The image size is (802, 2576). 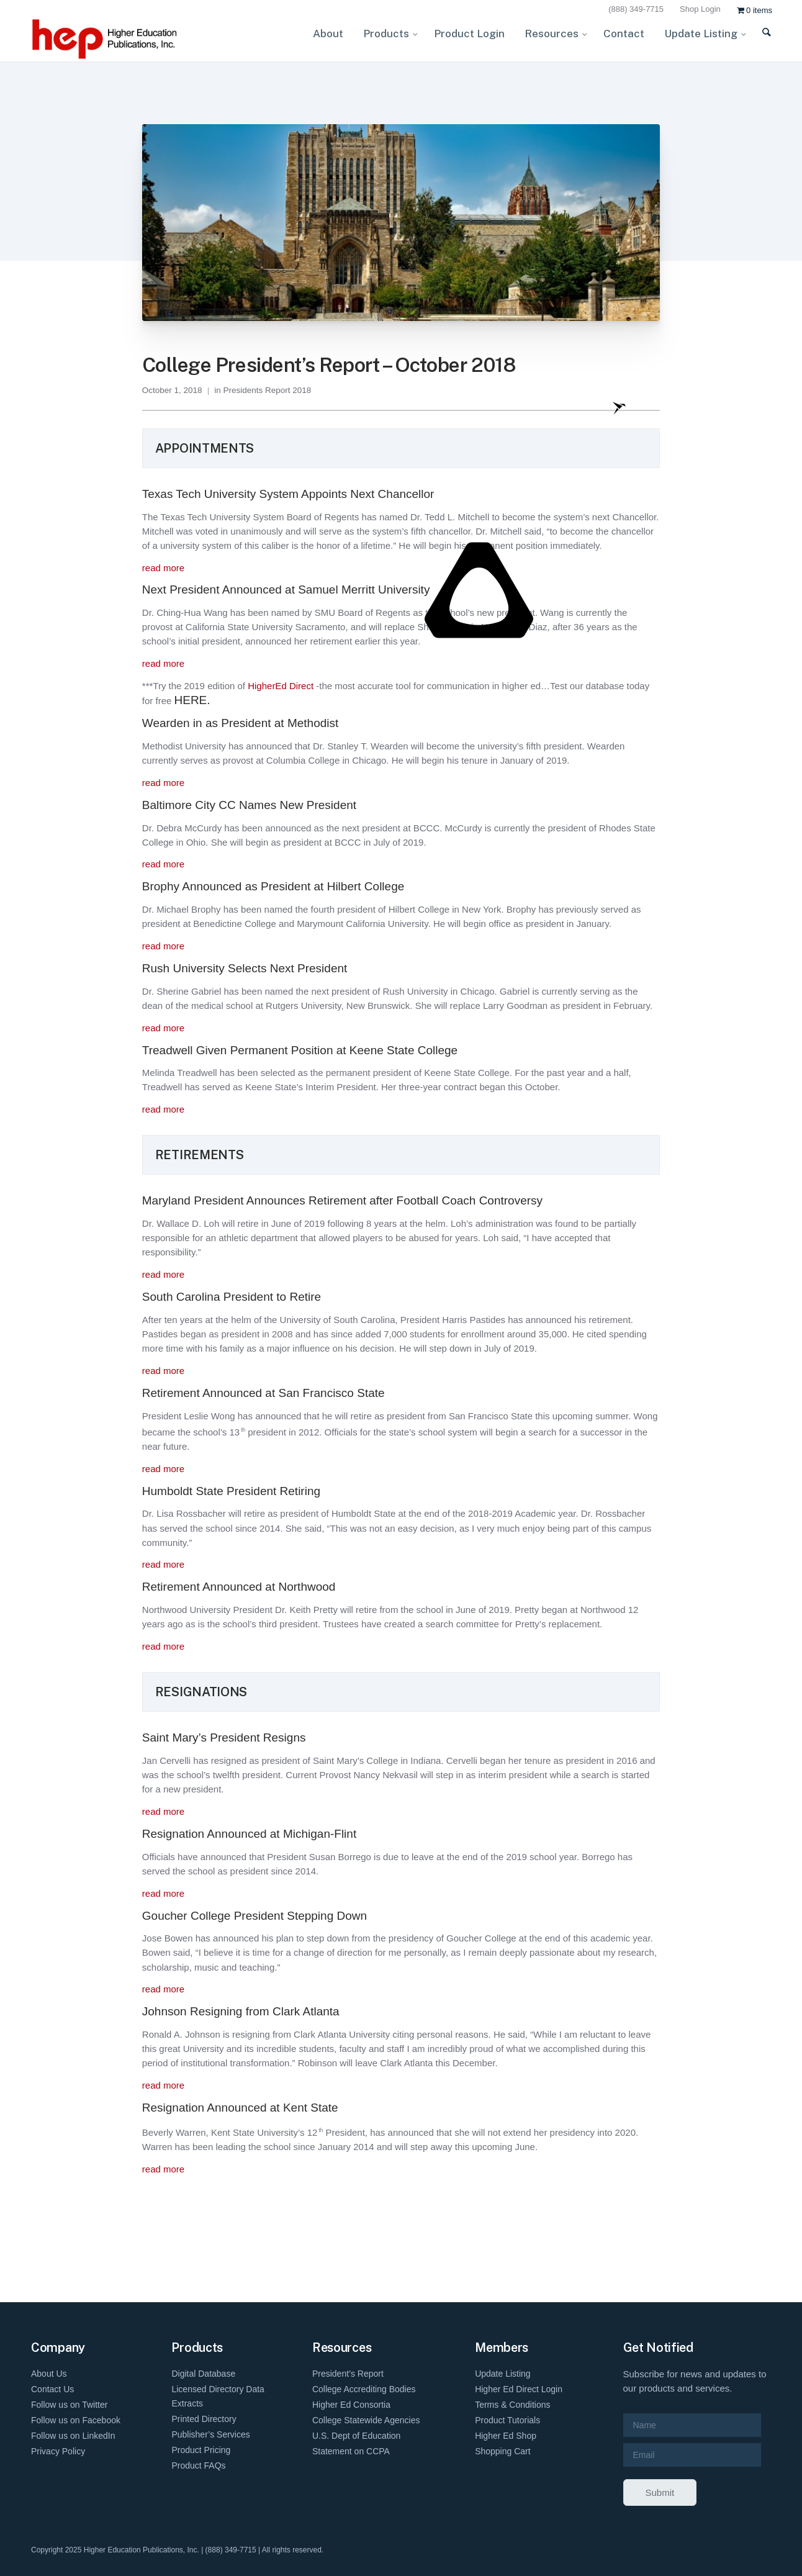 I want to click on HTC Vive brand logo, so click(x=479, y=590).